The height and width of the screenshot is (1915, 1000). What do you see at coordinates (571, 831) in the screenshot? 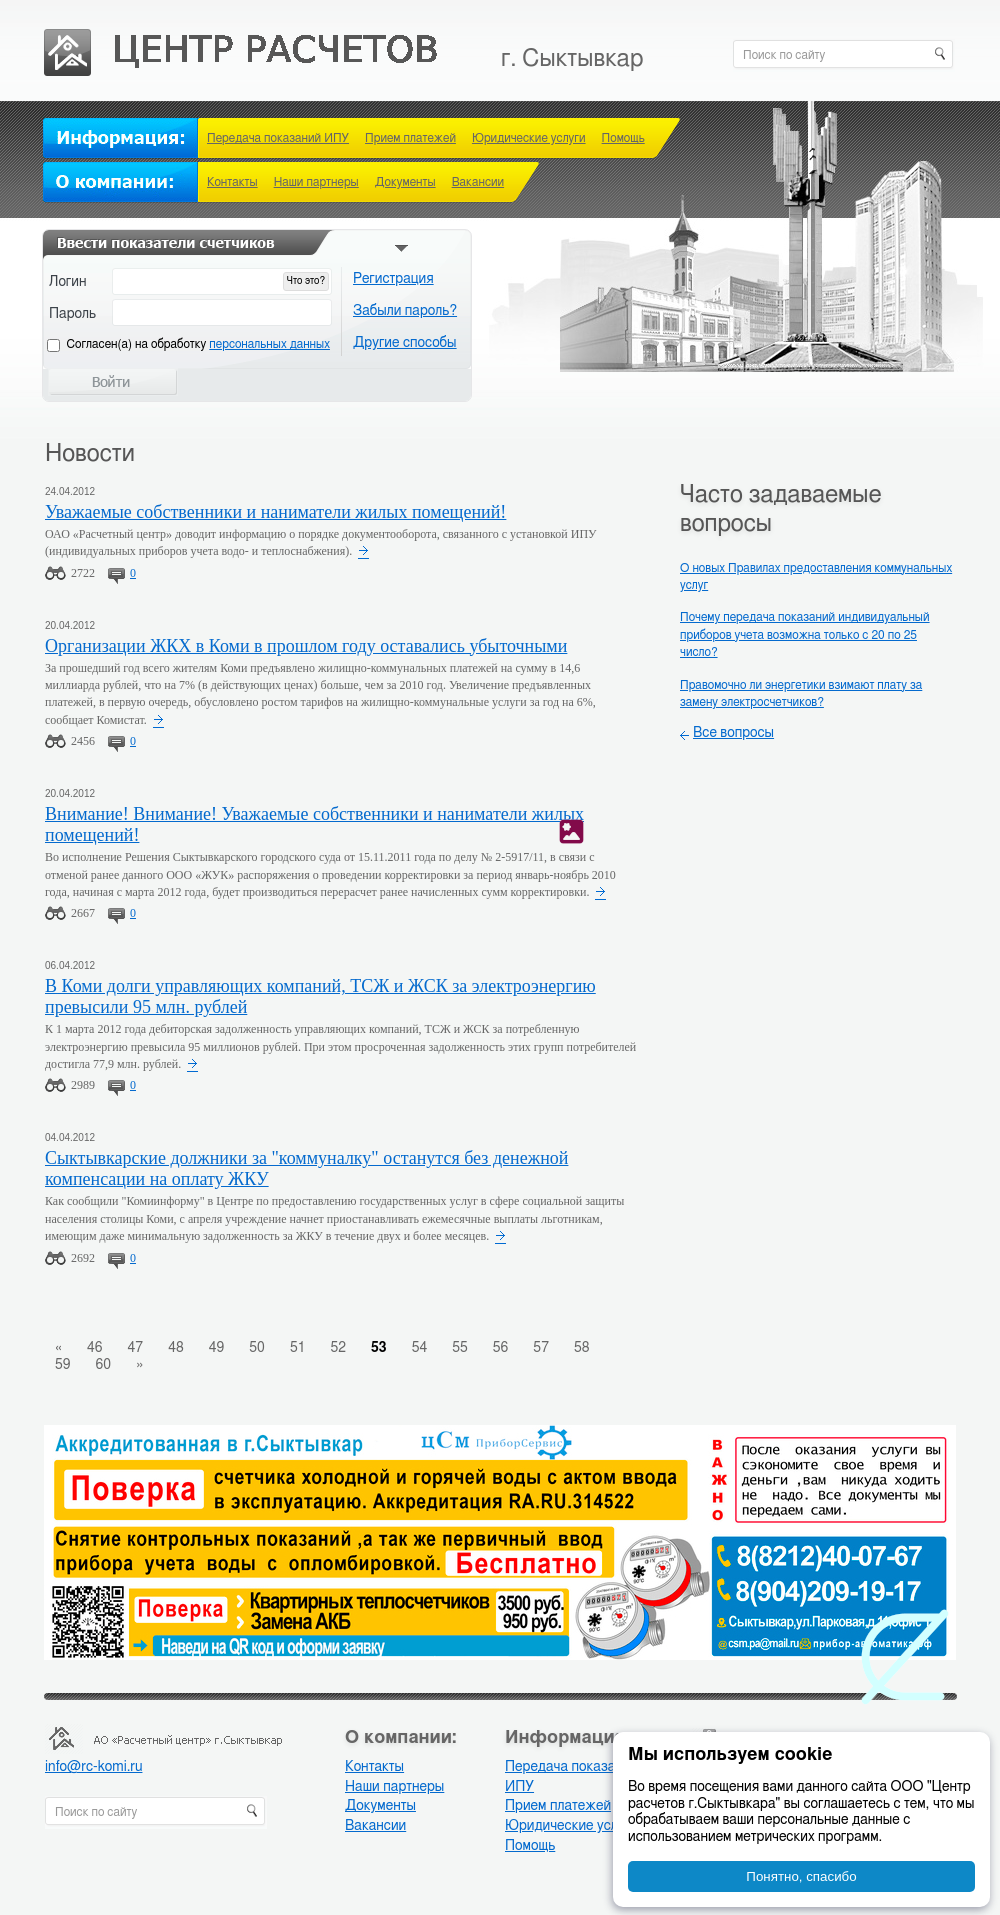
I see `add or upload an image` at bounding box center [571, 831].